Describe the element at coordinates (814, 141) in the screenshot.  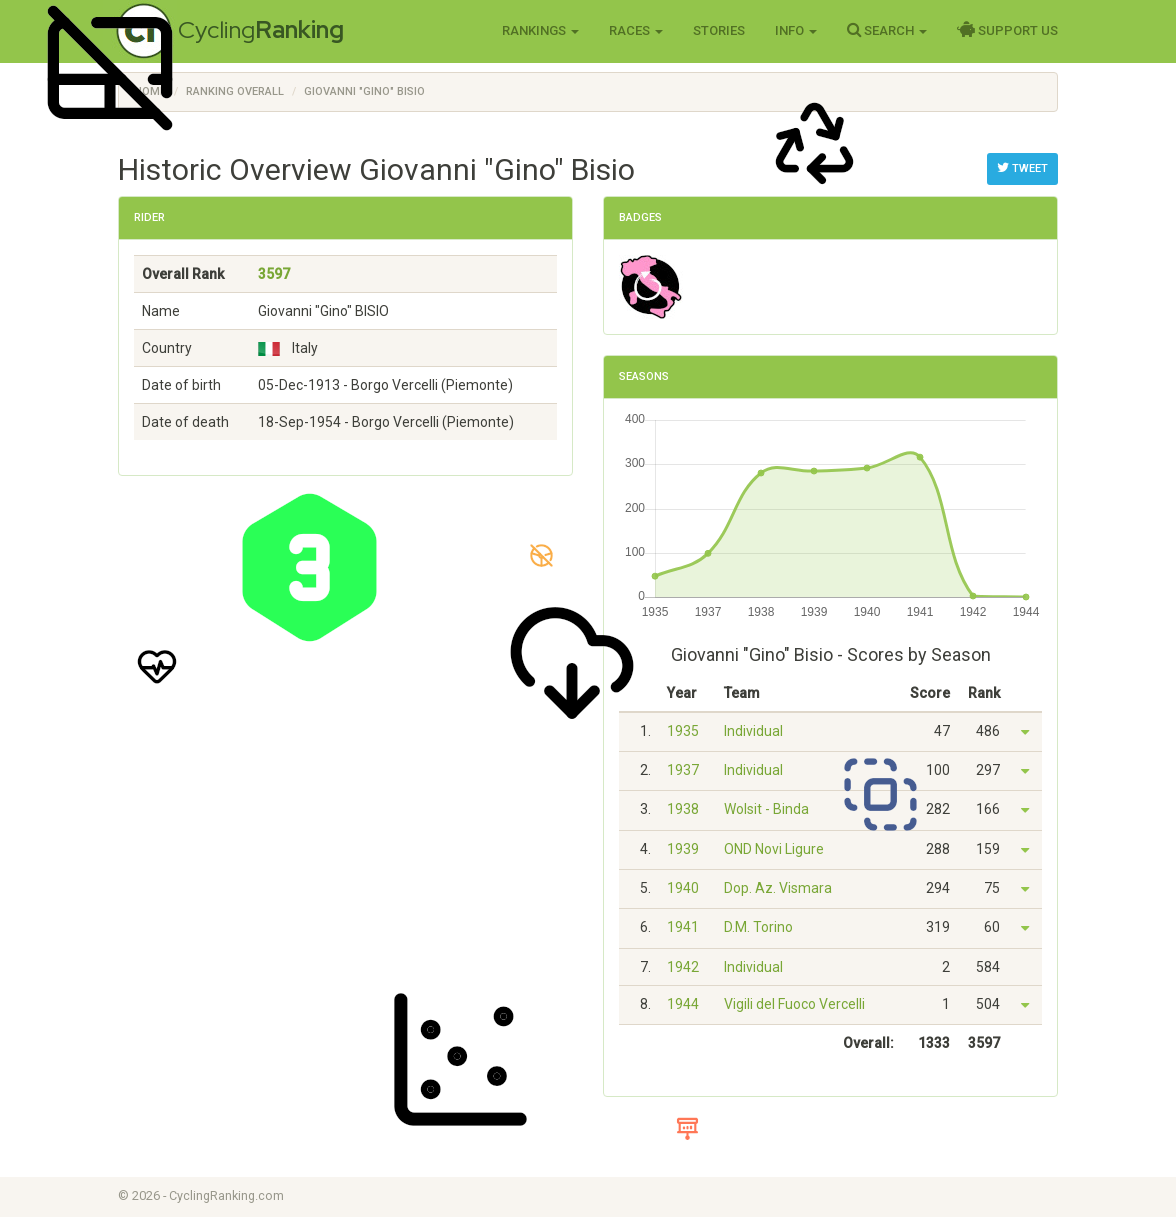
I see `indicates recyclable or eco-friendly content` at that location.